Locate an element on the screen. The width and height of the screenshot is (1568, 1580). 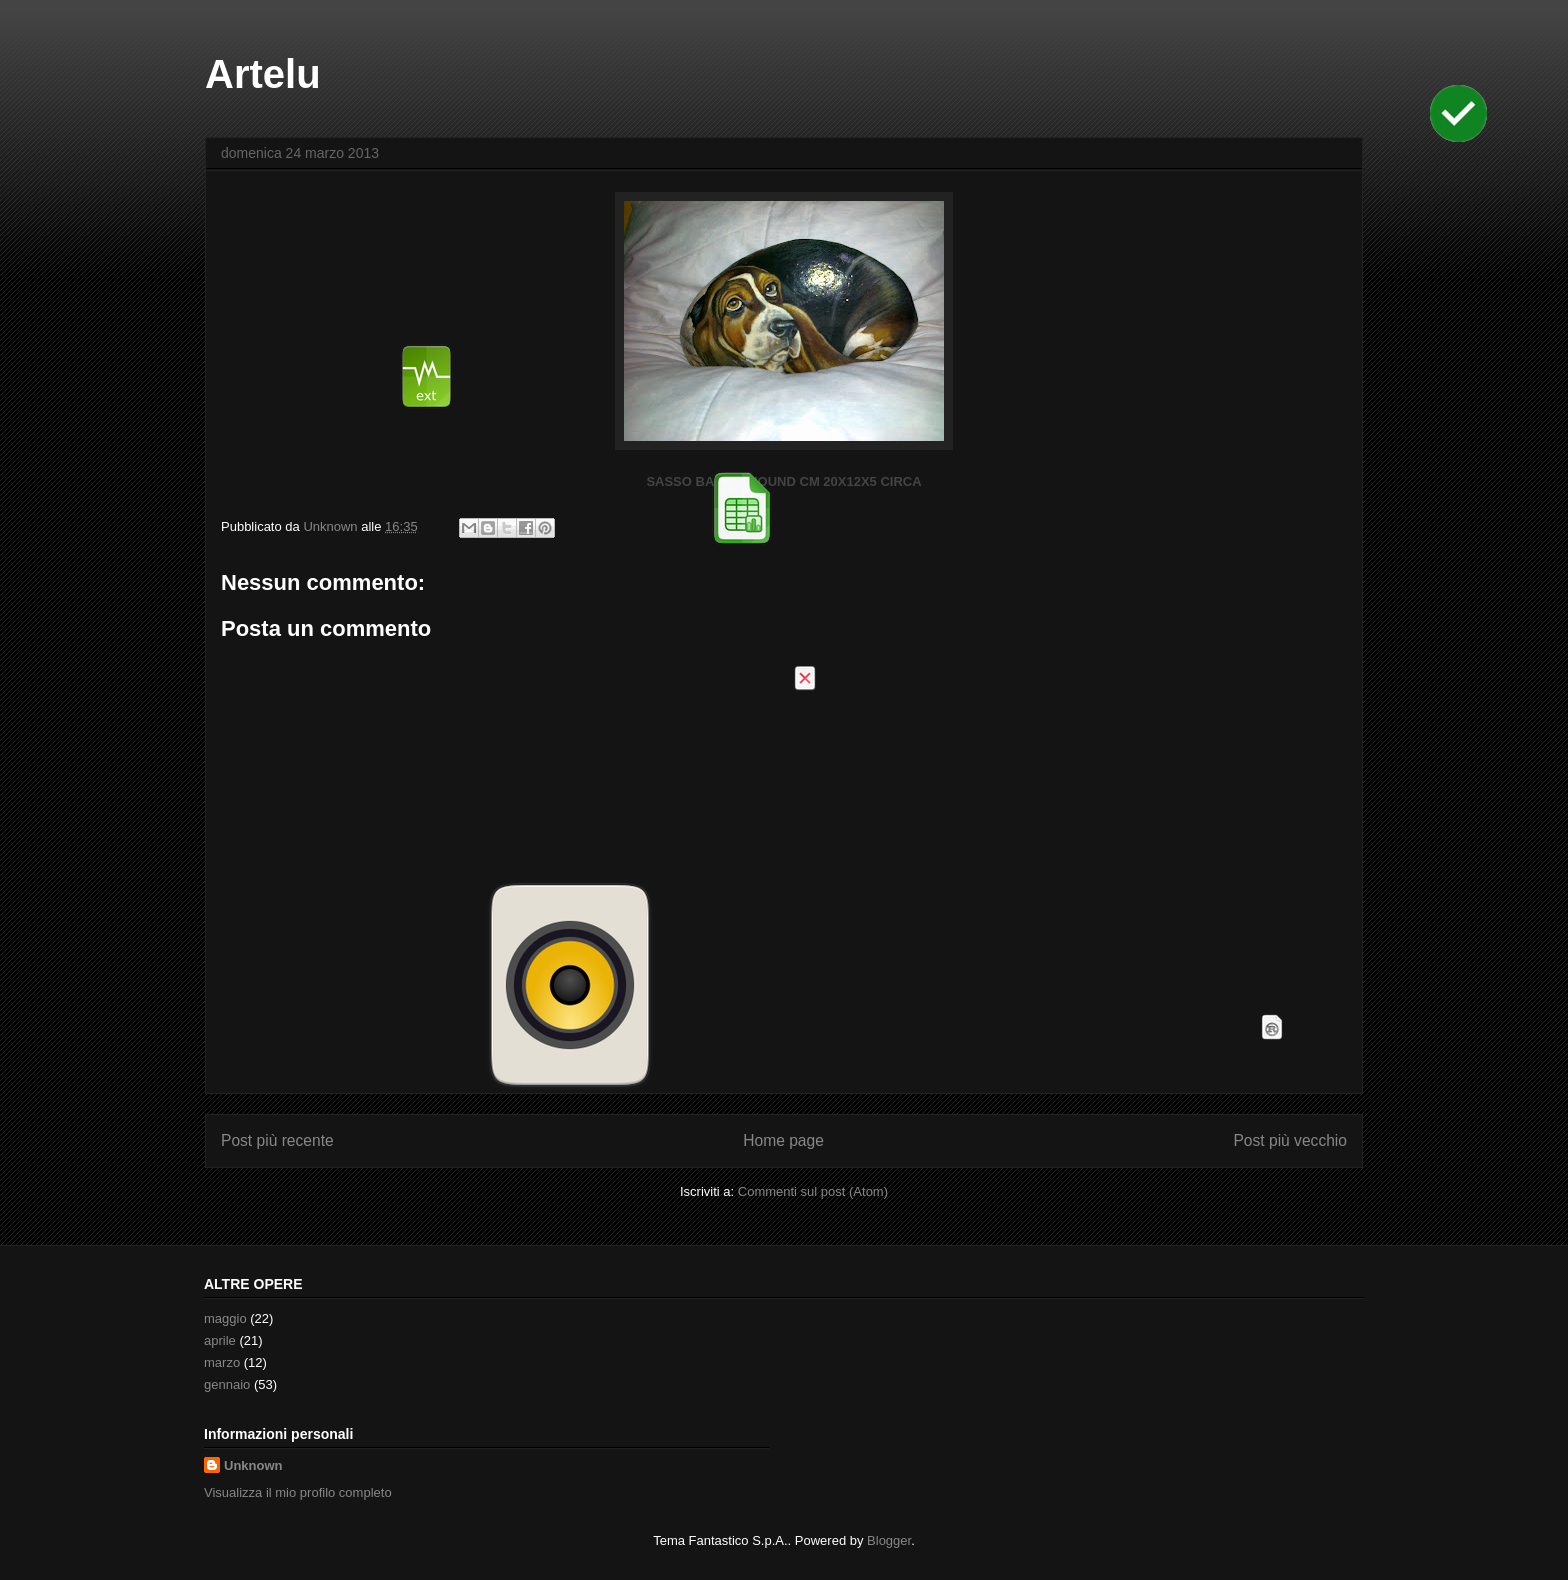
apply email filters to messages is located at coordinates (1458, 113).